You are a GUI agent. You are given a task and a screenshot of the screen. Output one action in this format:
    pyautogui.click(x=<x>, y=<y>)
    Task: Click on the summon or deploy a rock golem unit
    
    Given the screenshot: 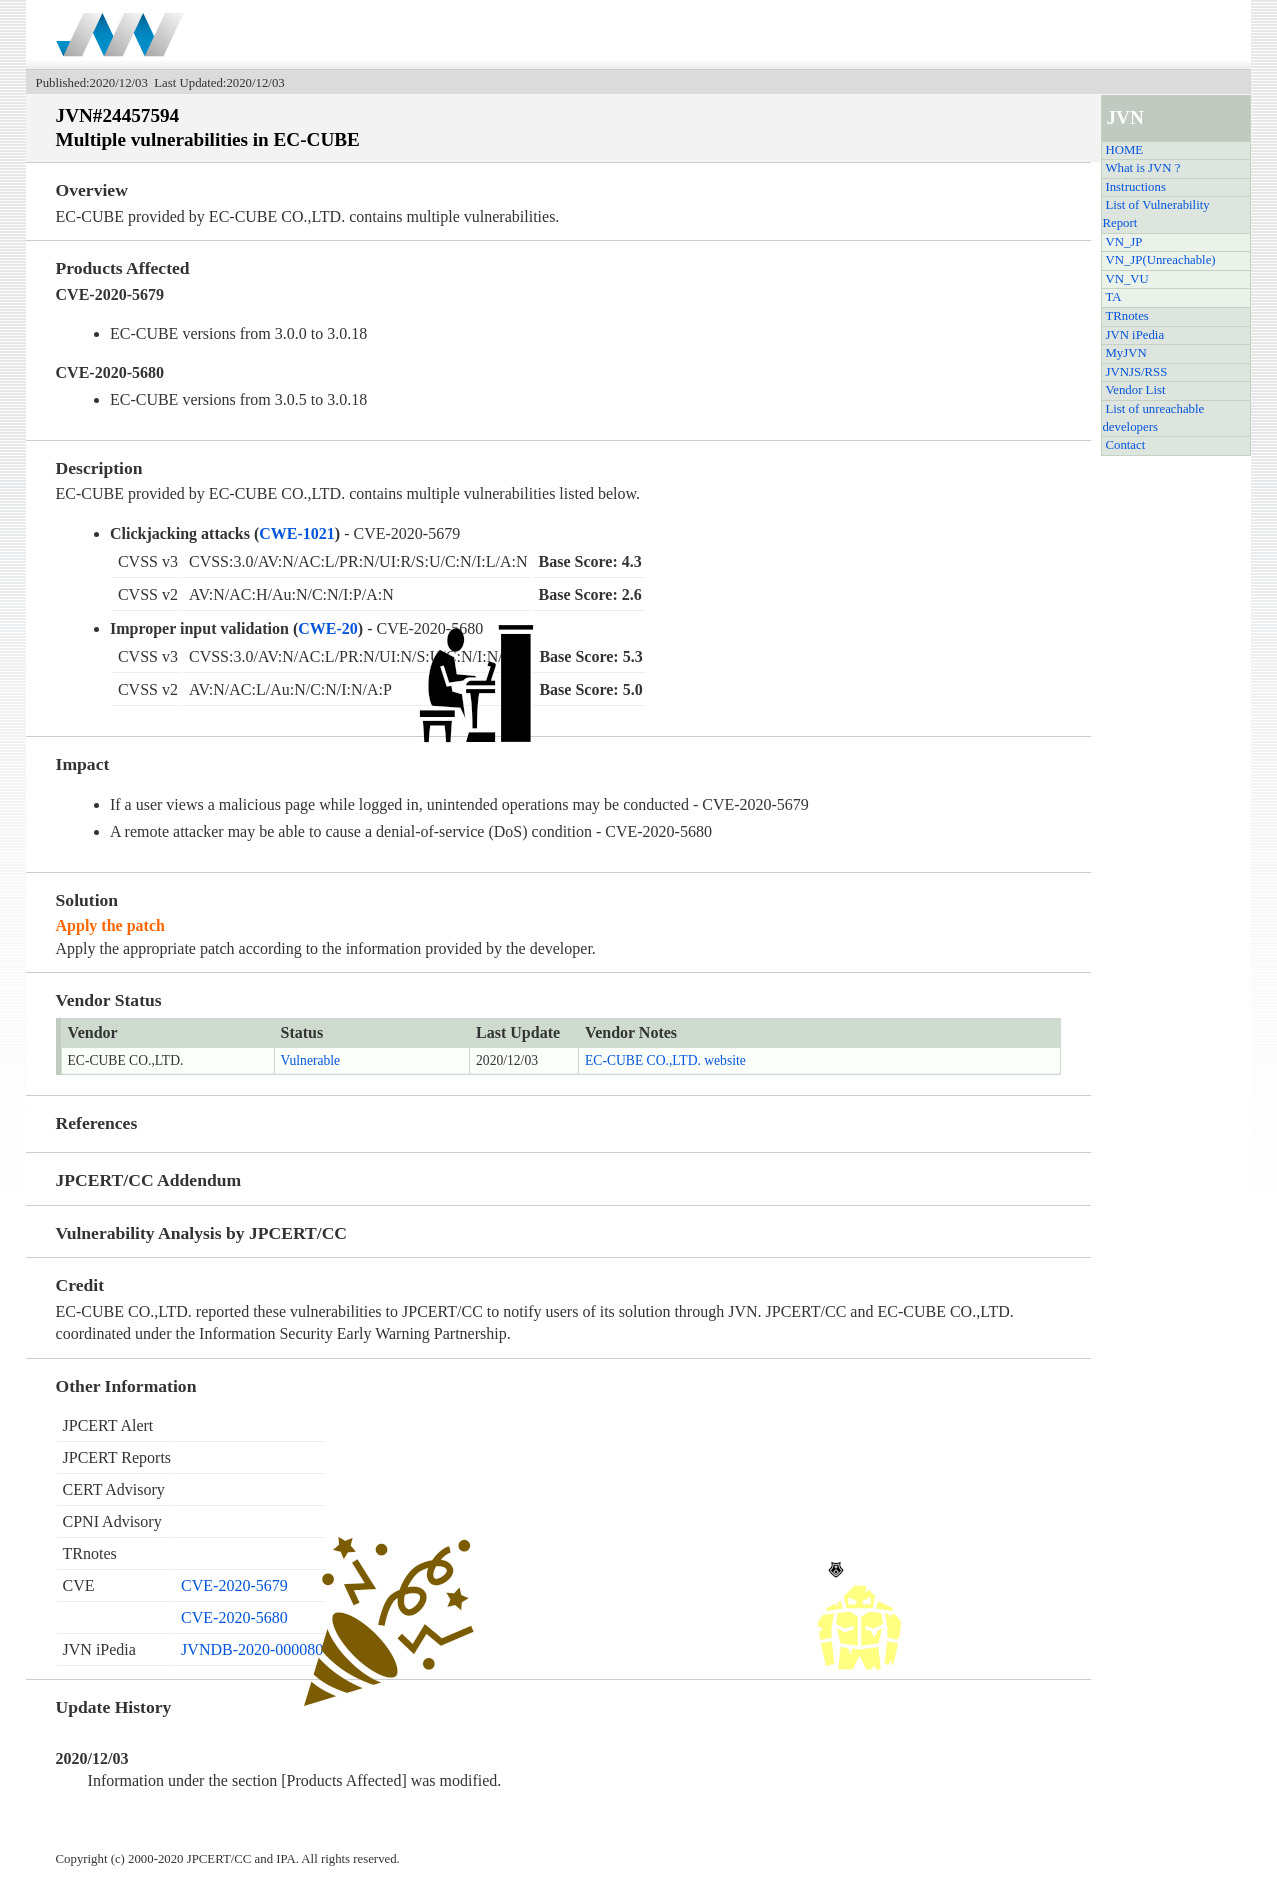 What is the action you would take?
    pyautogui.click(x=859, y=1627)
    